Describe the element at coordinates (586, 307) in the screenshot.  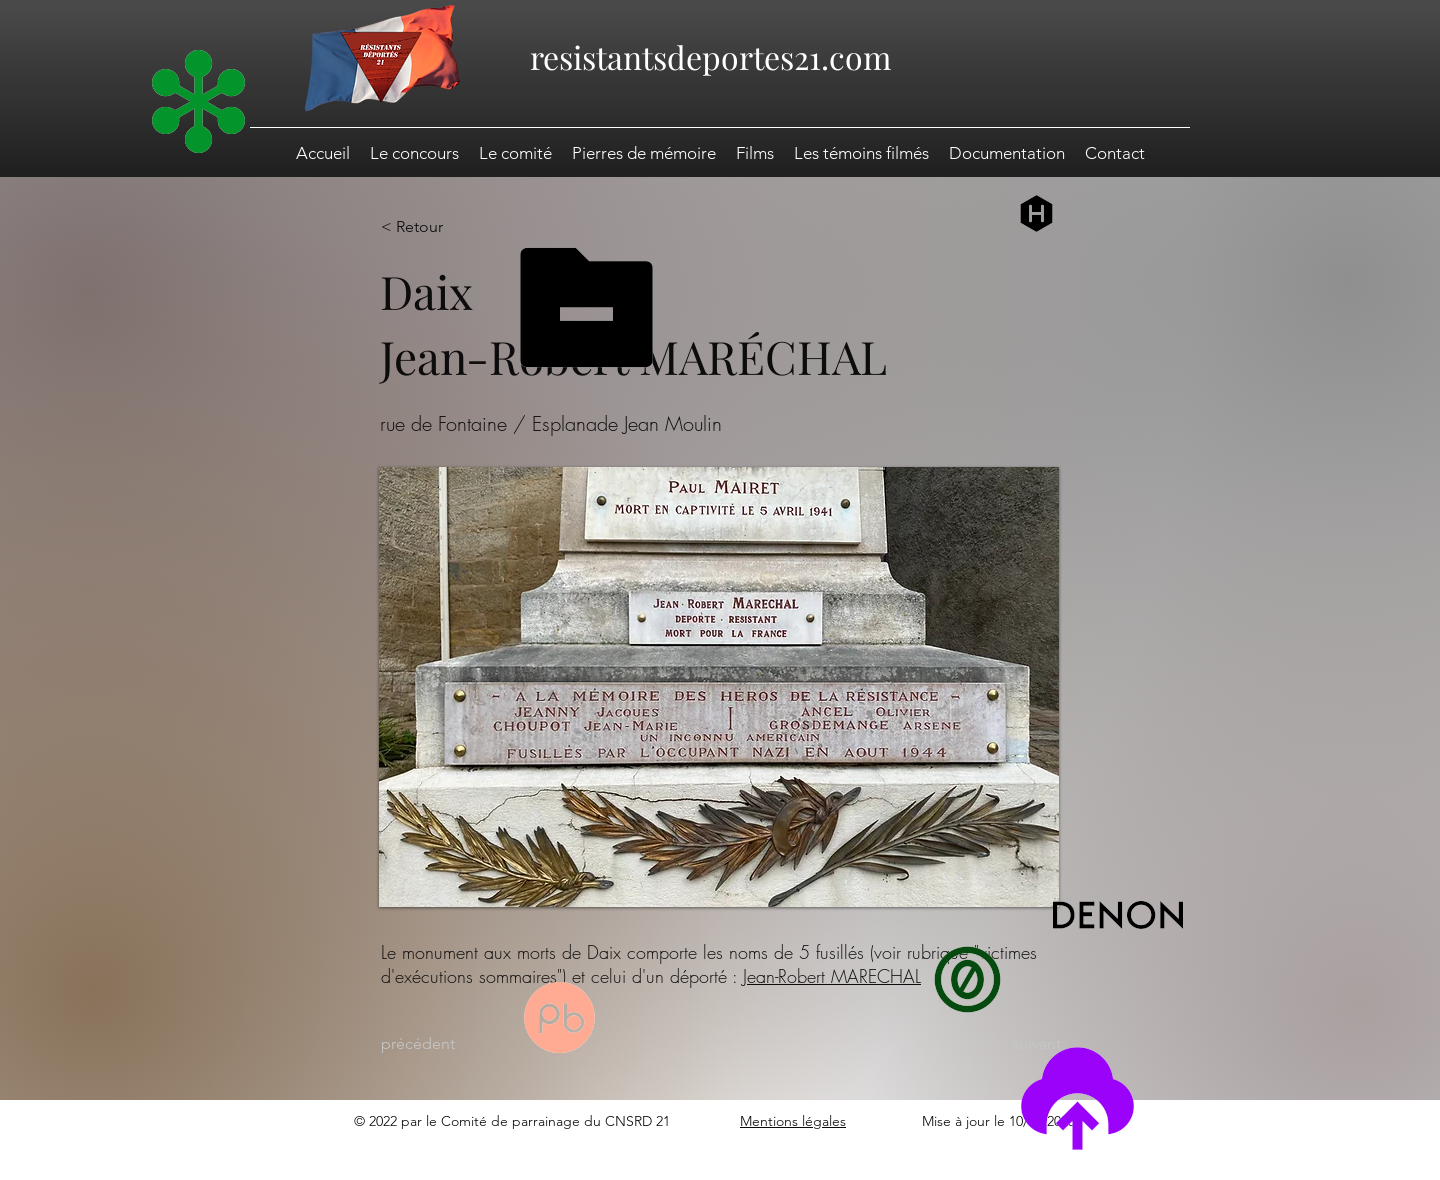
I see `remove a folder` at that location.